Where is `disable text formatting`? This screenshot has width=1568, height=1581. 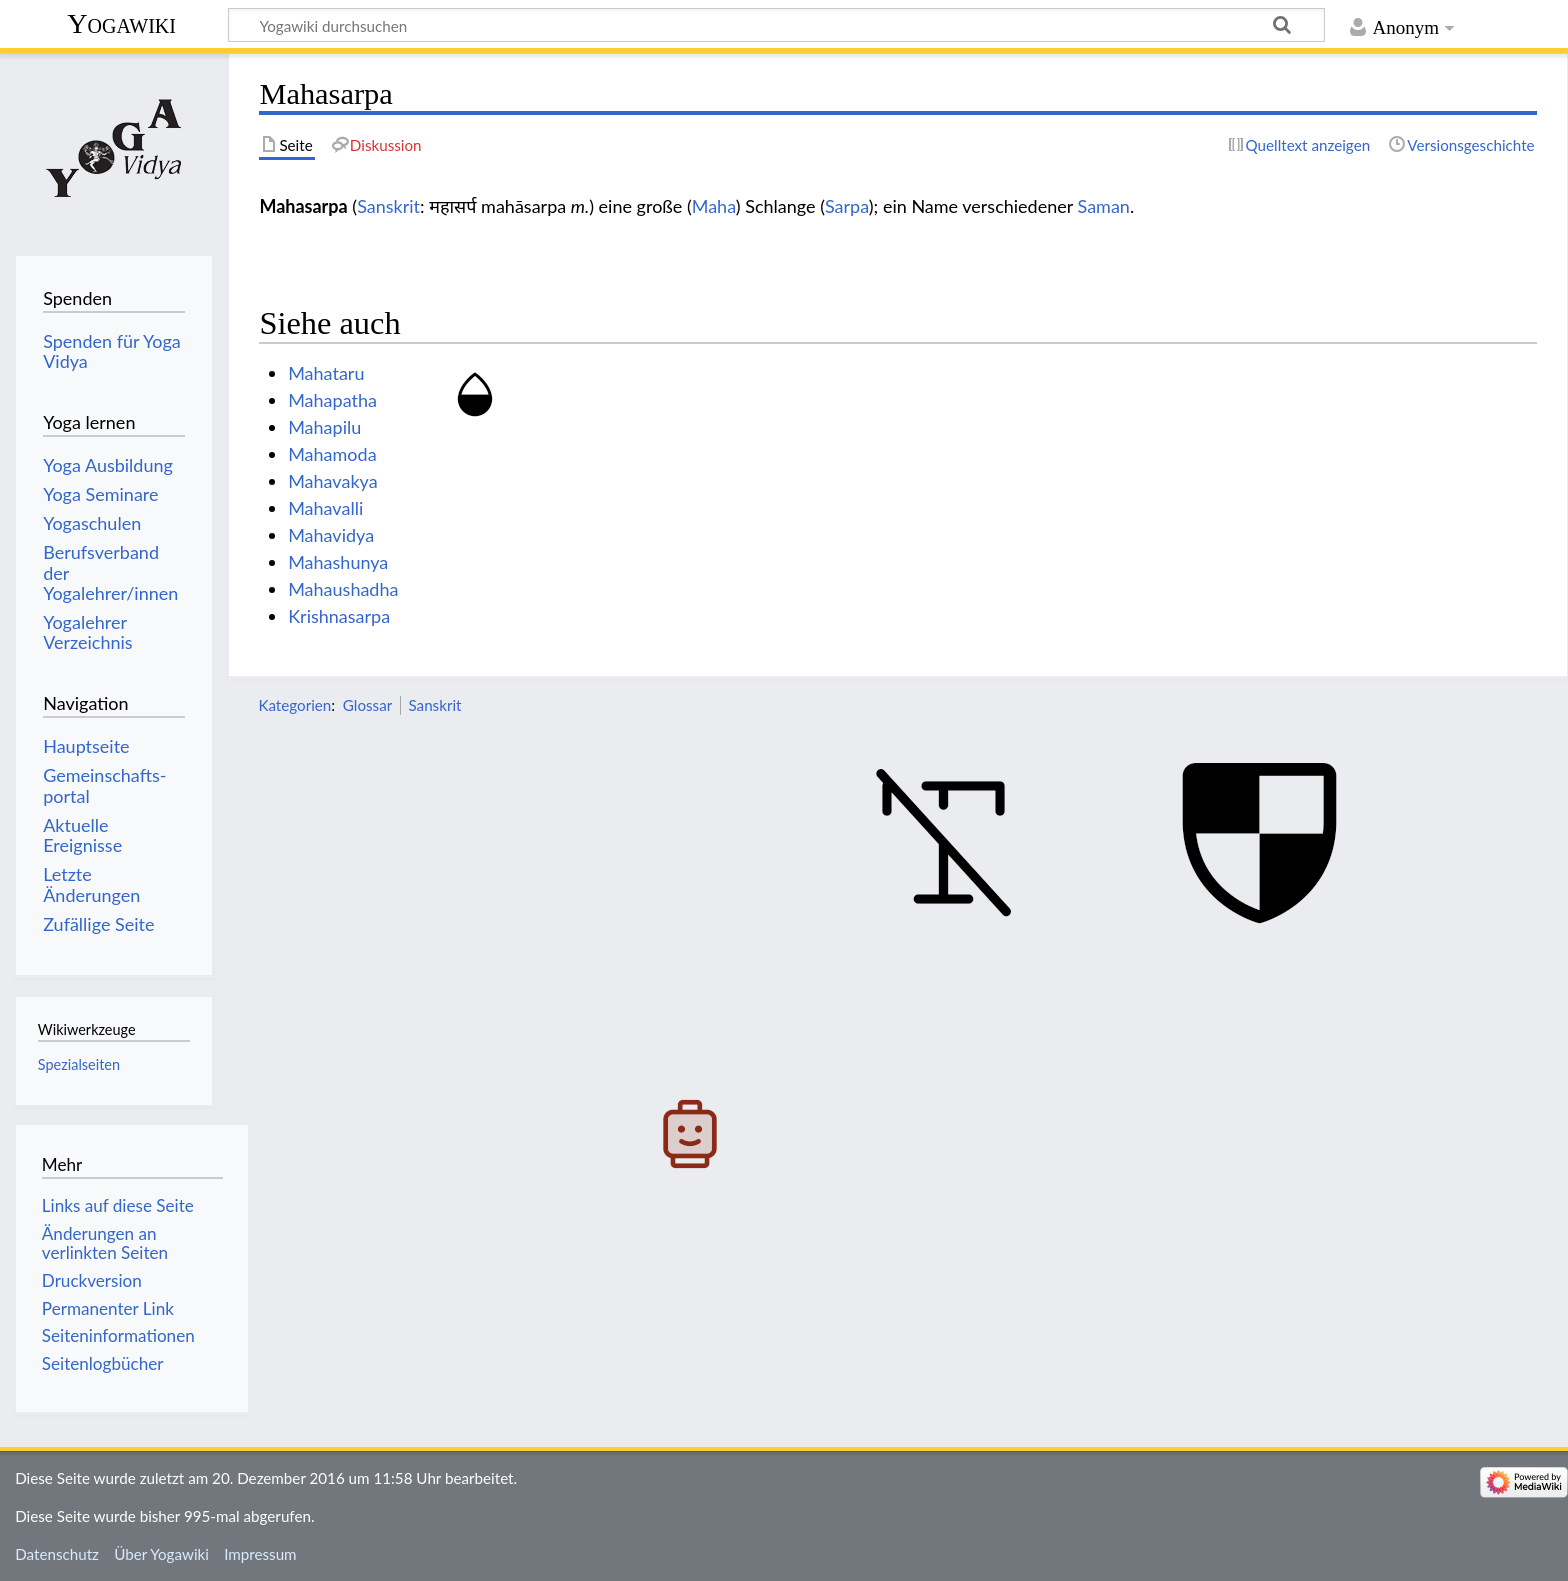 disable text formatting is located at coordinates (943, 842).